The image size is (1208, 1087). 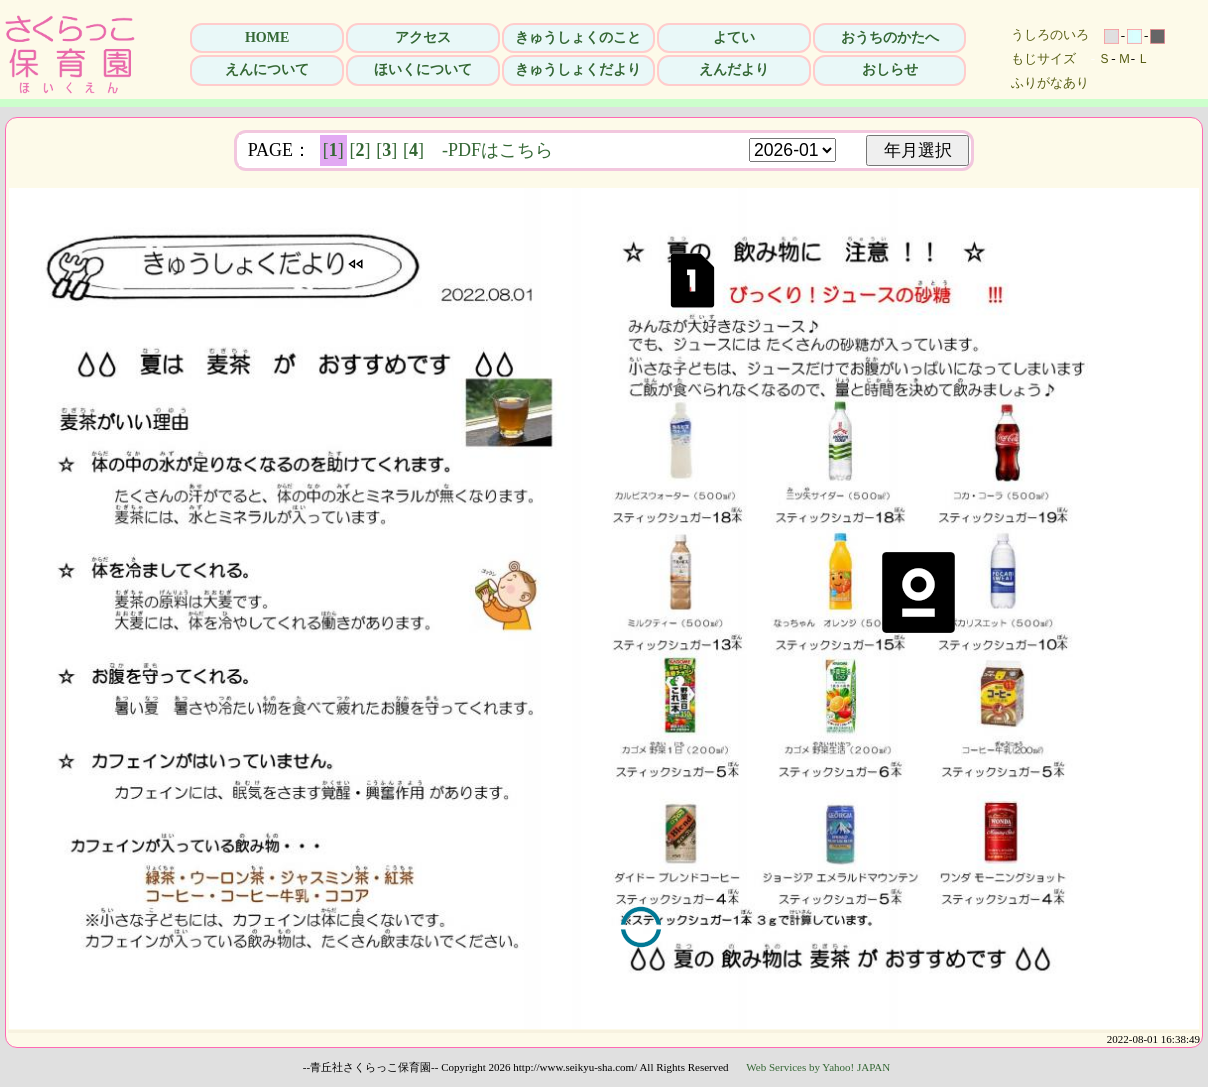 What do you see at coordinates (356, 264) in the screenshot?
I see `rewind or skip backward in media playback` at bounding box center [356, 264].